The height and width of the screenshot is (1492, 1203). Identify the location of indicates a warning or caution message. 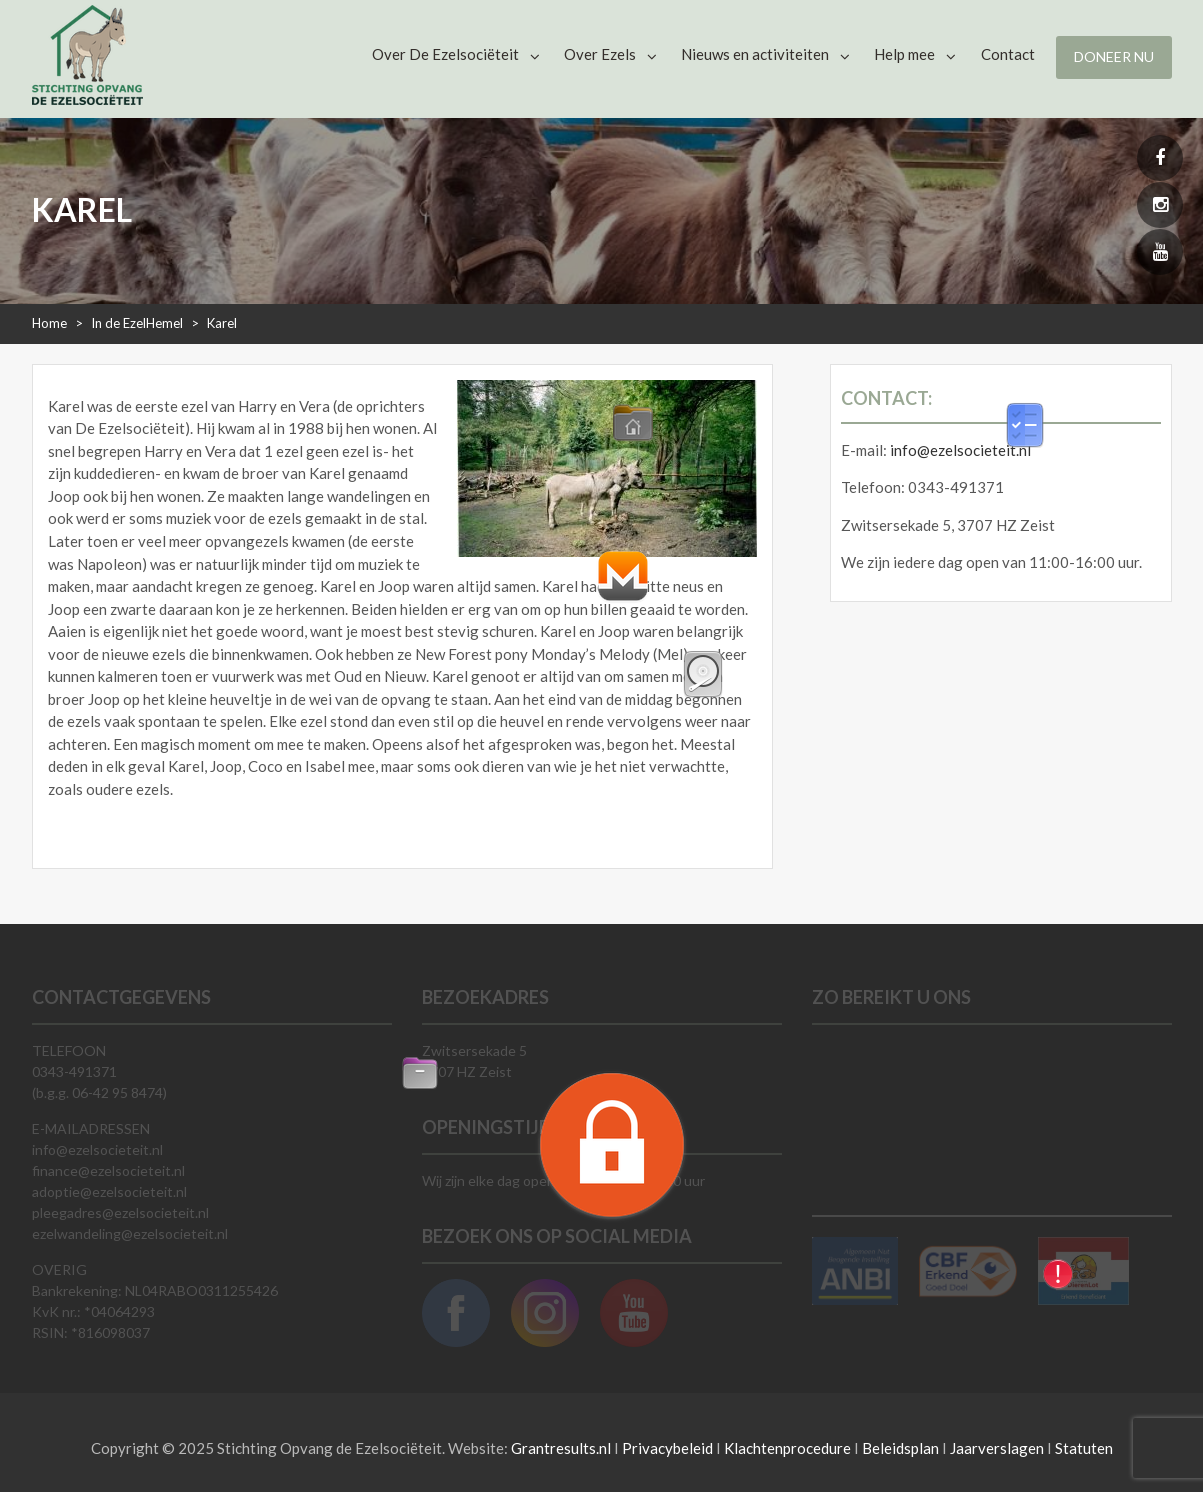
(1058, 1274).